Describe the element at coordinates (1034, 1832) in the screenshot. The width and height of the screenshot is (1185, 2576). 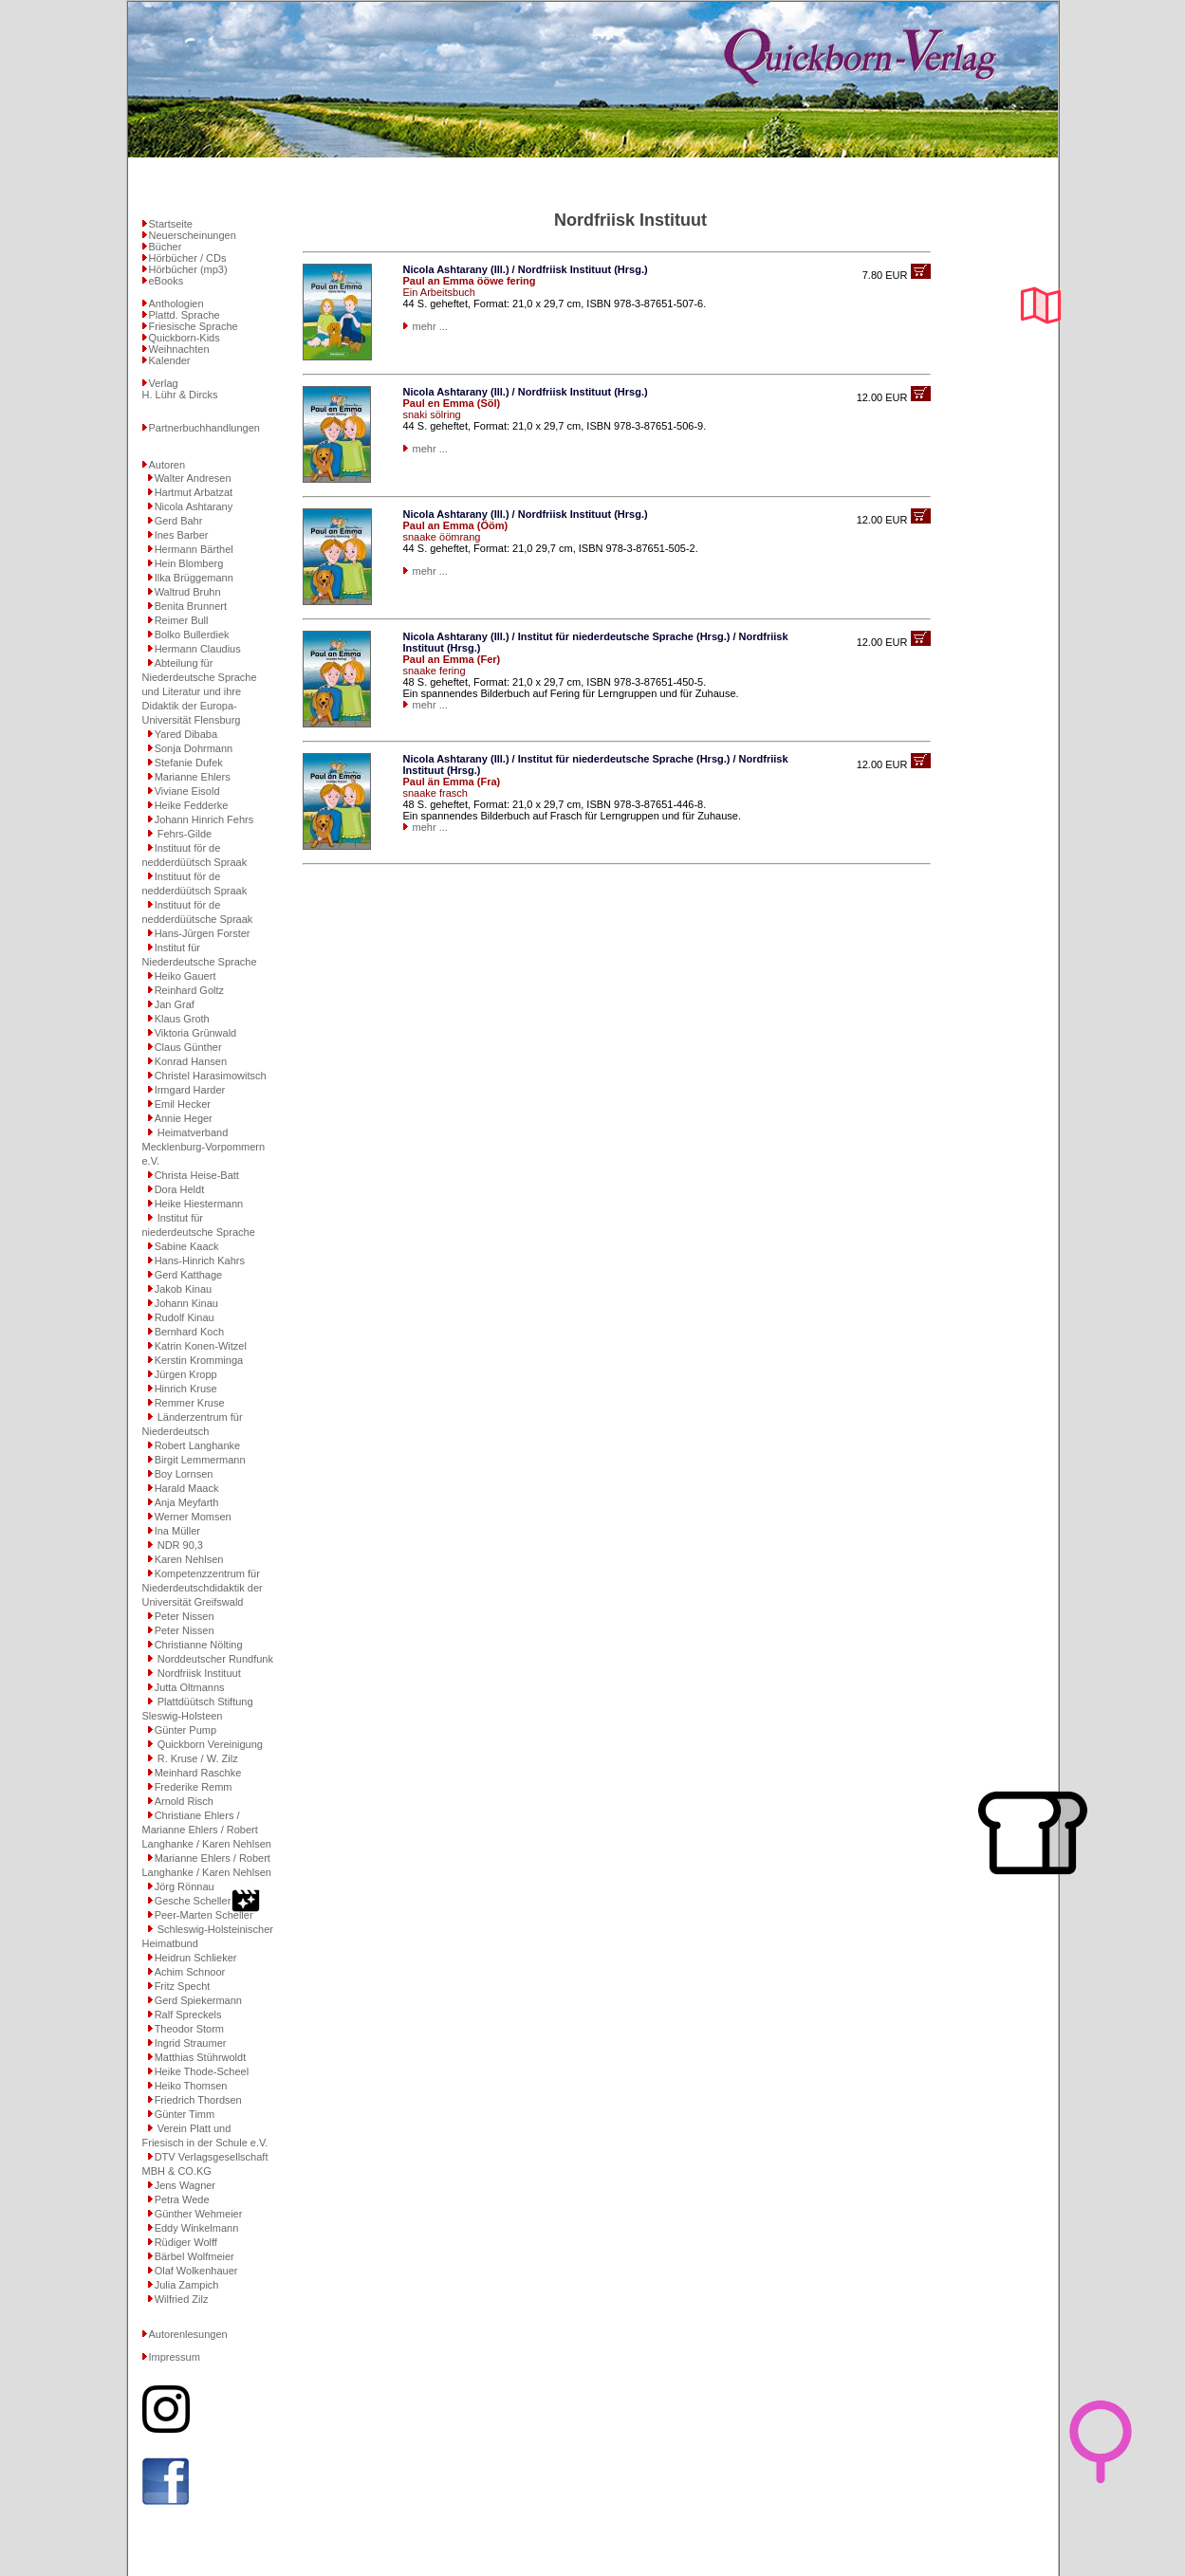
I see `browse bakery or bread products` at that location.